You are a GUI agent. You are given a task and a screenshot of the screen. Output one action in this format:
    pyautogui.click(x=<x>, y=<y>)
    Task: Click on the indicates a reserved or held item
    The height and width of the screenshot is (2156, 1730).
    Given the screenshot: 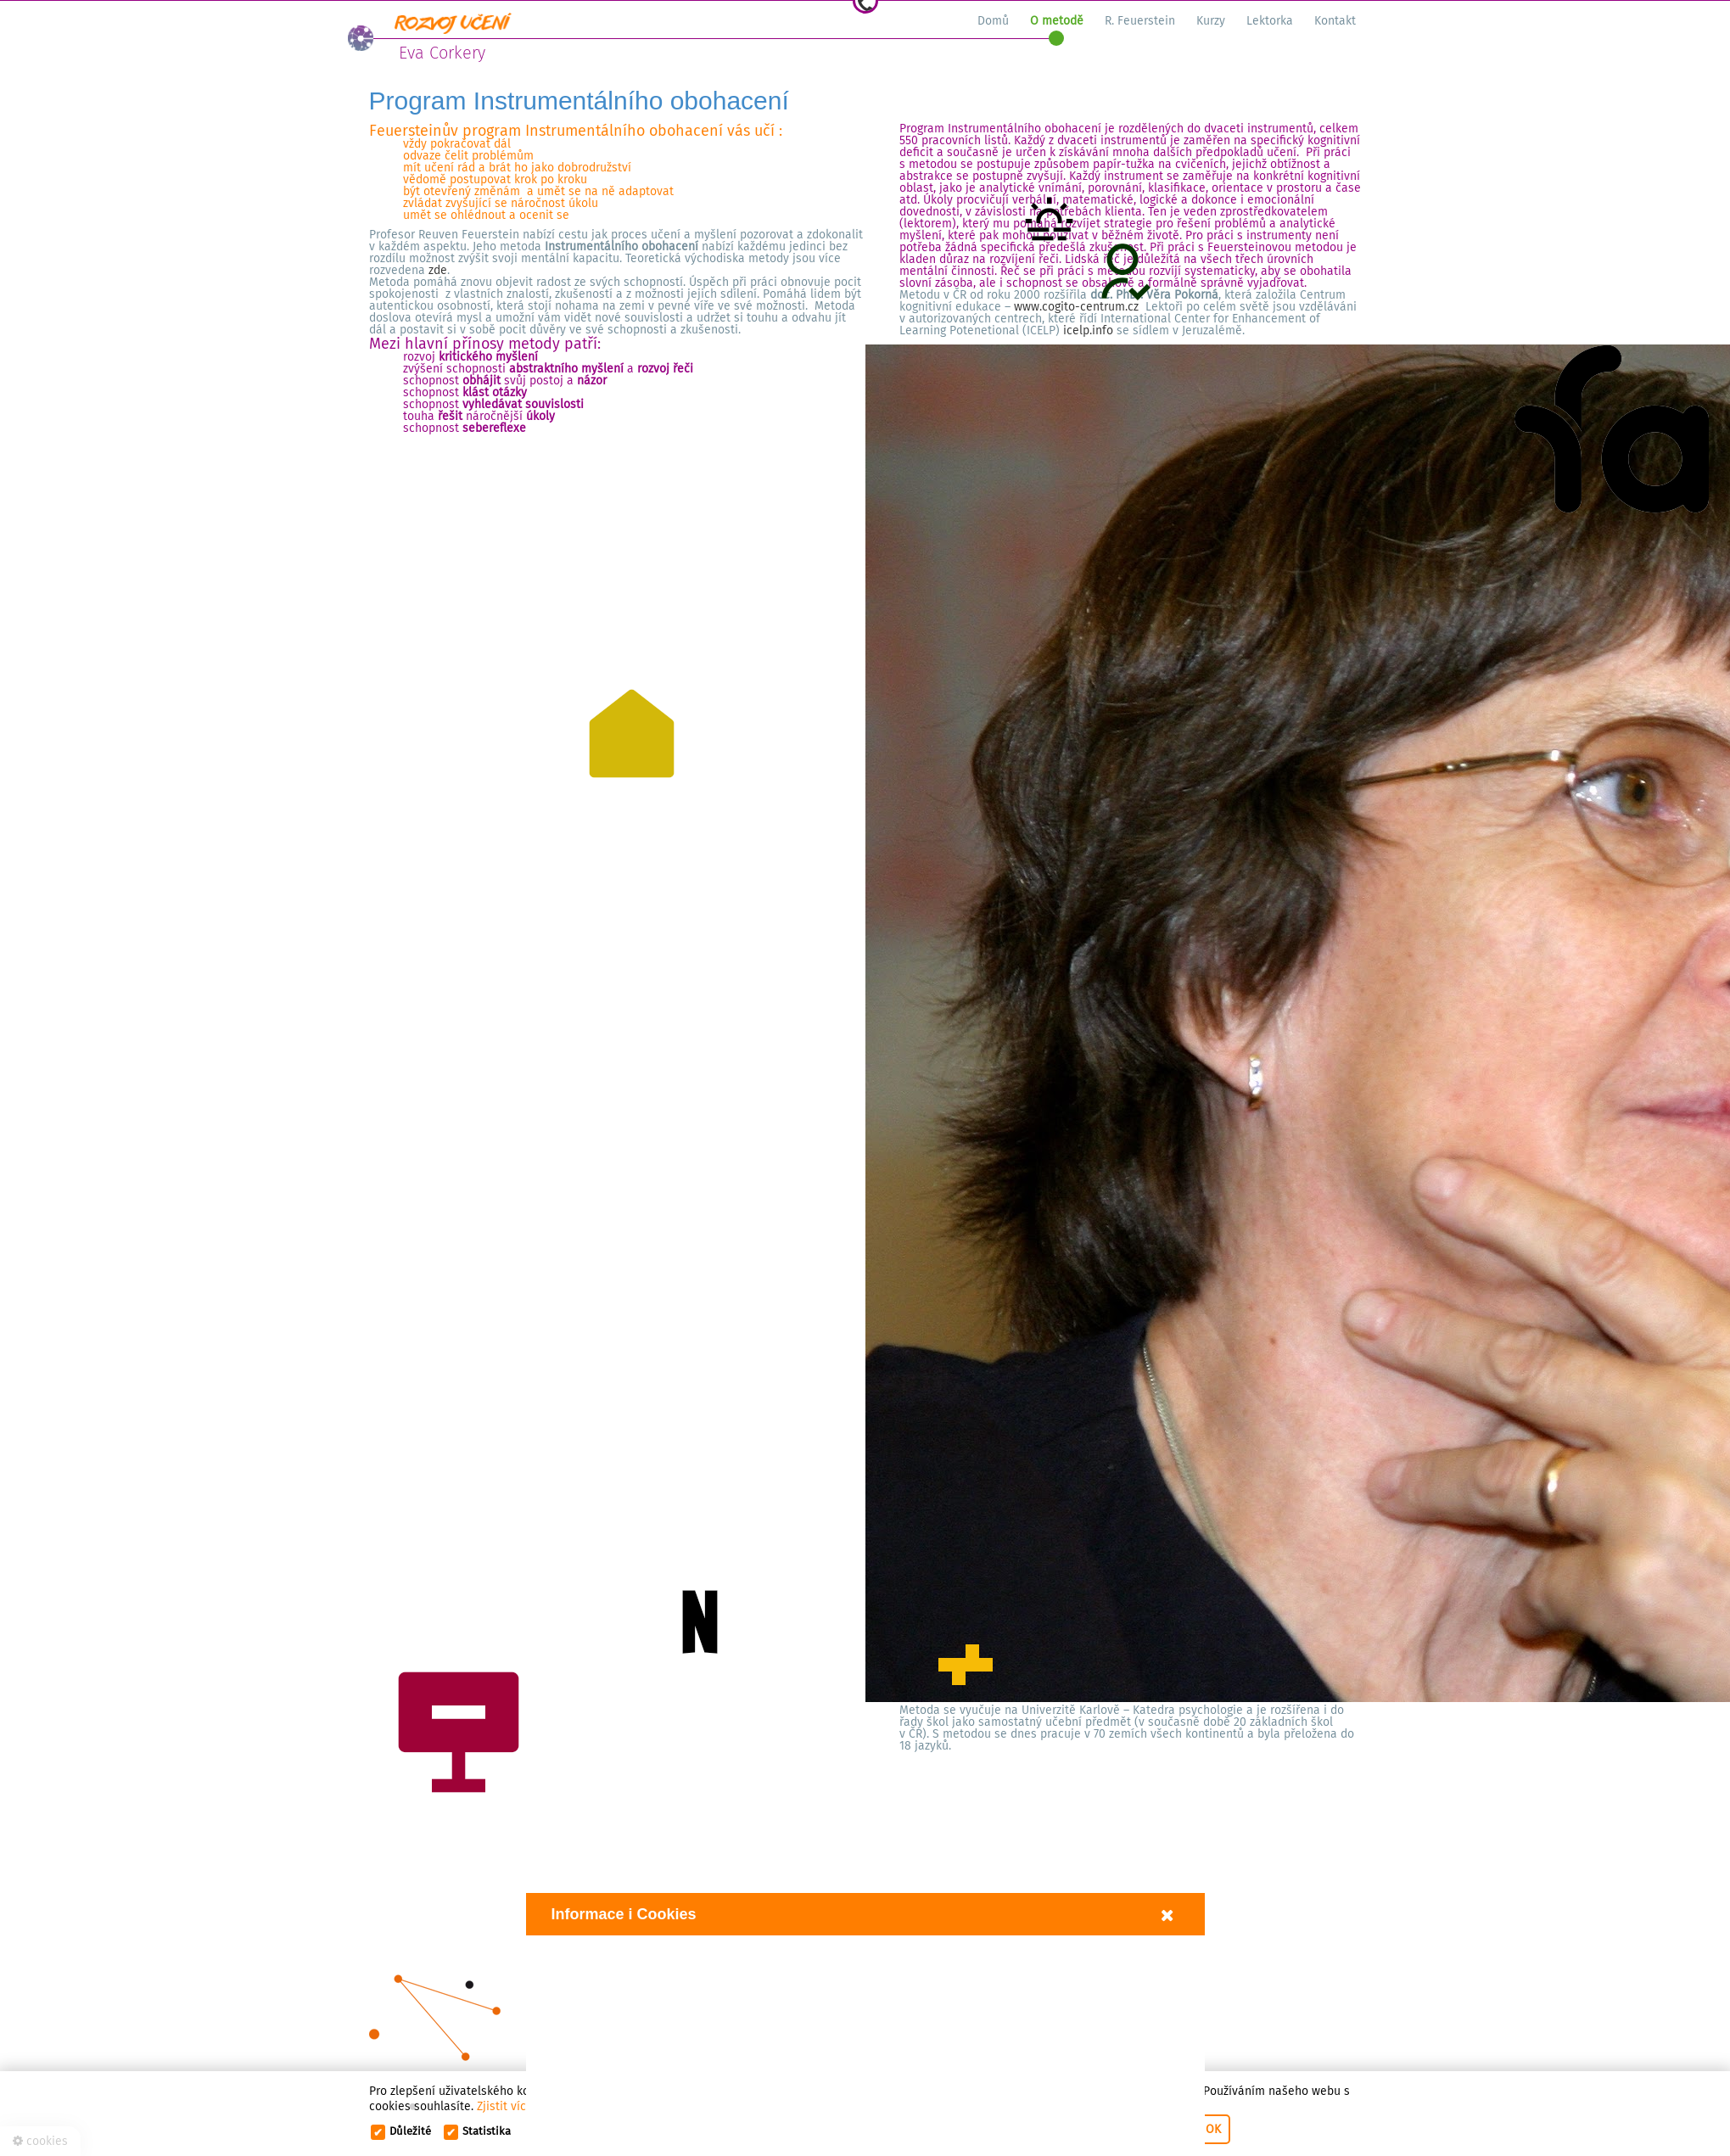 What is the action you would take?
    pyautogui.click(x=458, y=1732)
    